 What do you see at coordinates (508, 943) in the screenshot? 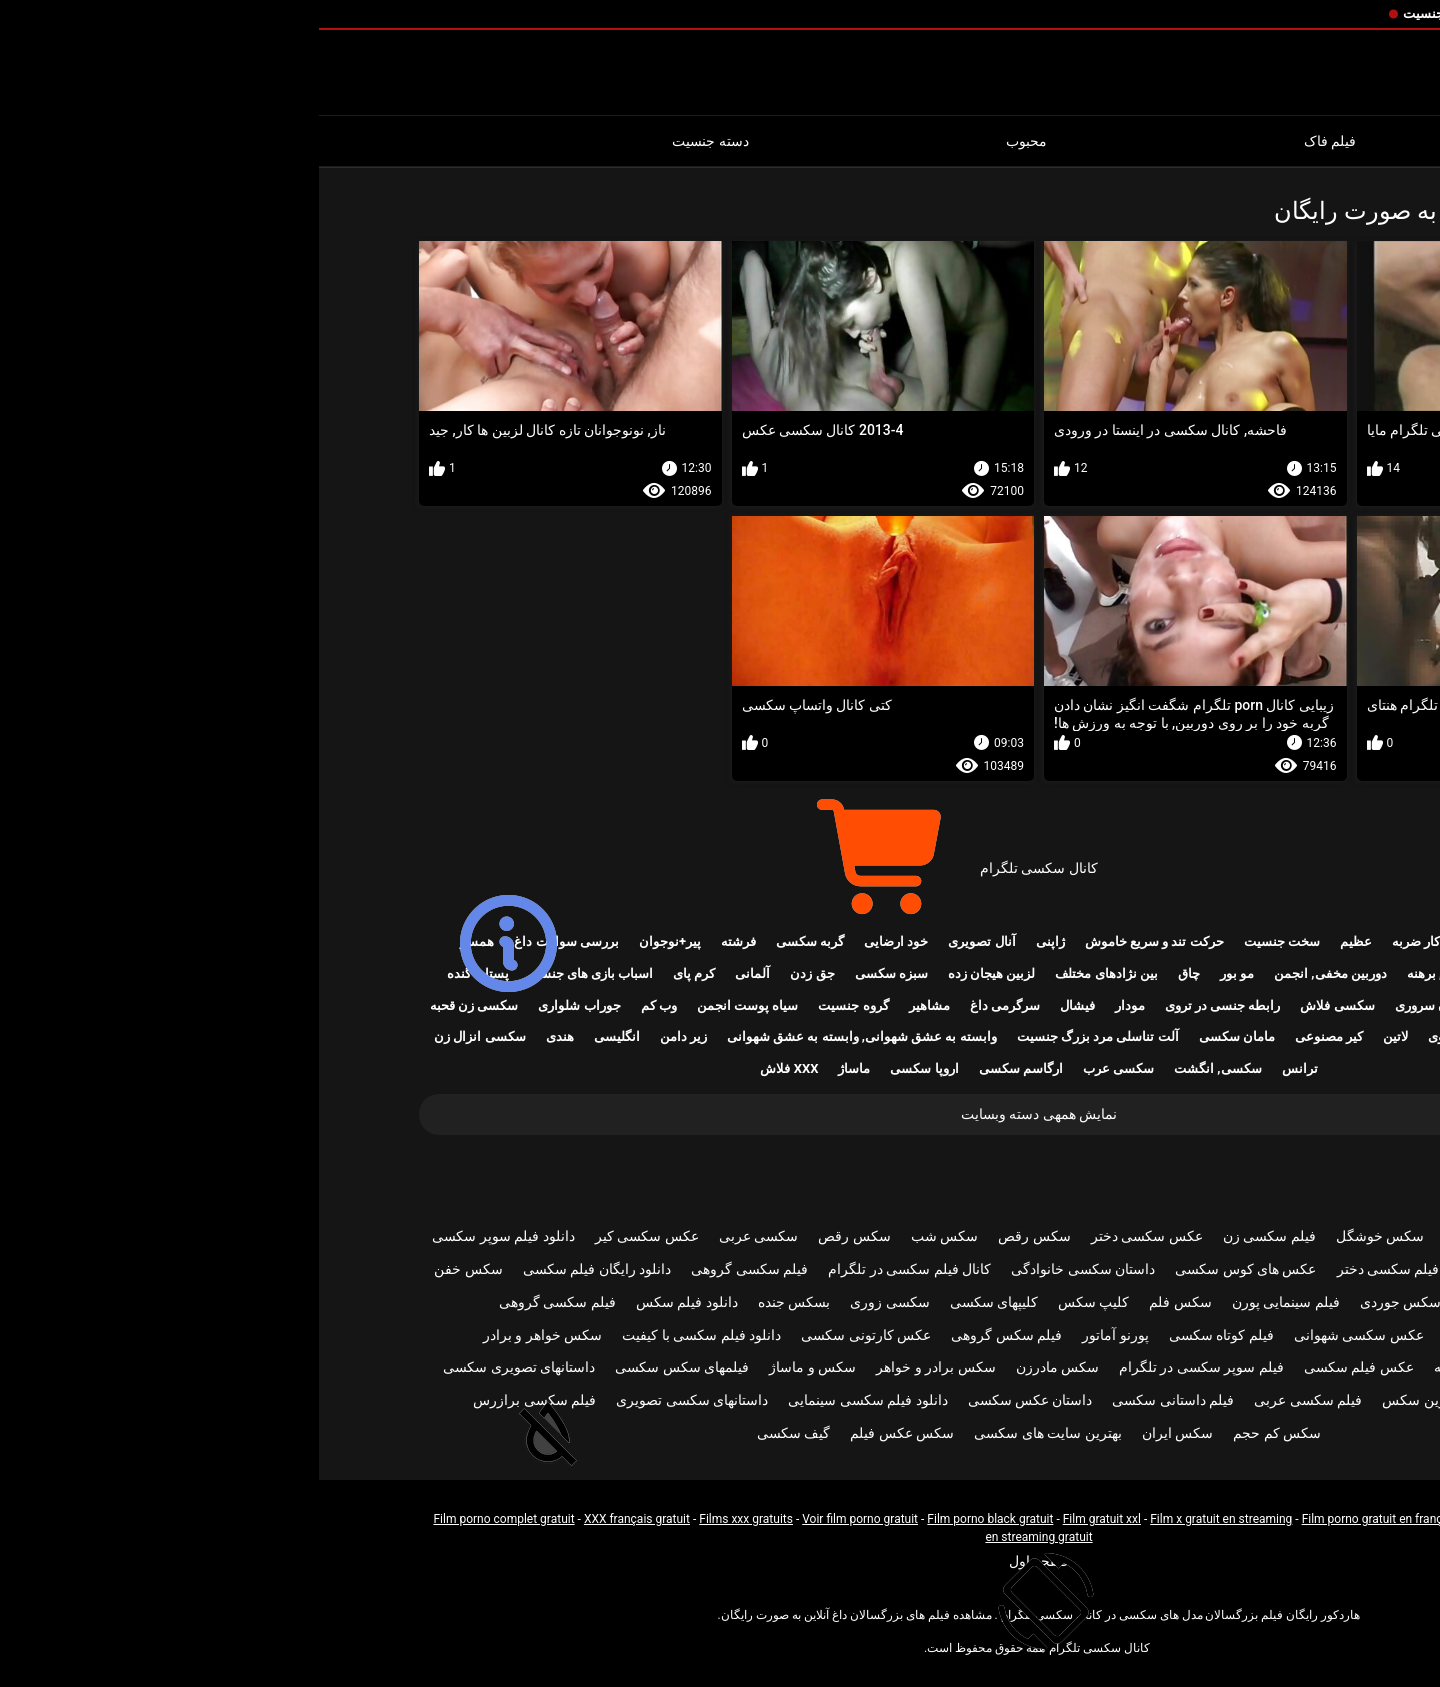
I see `view more information or details` at bounding box center [508, 943].